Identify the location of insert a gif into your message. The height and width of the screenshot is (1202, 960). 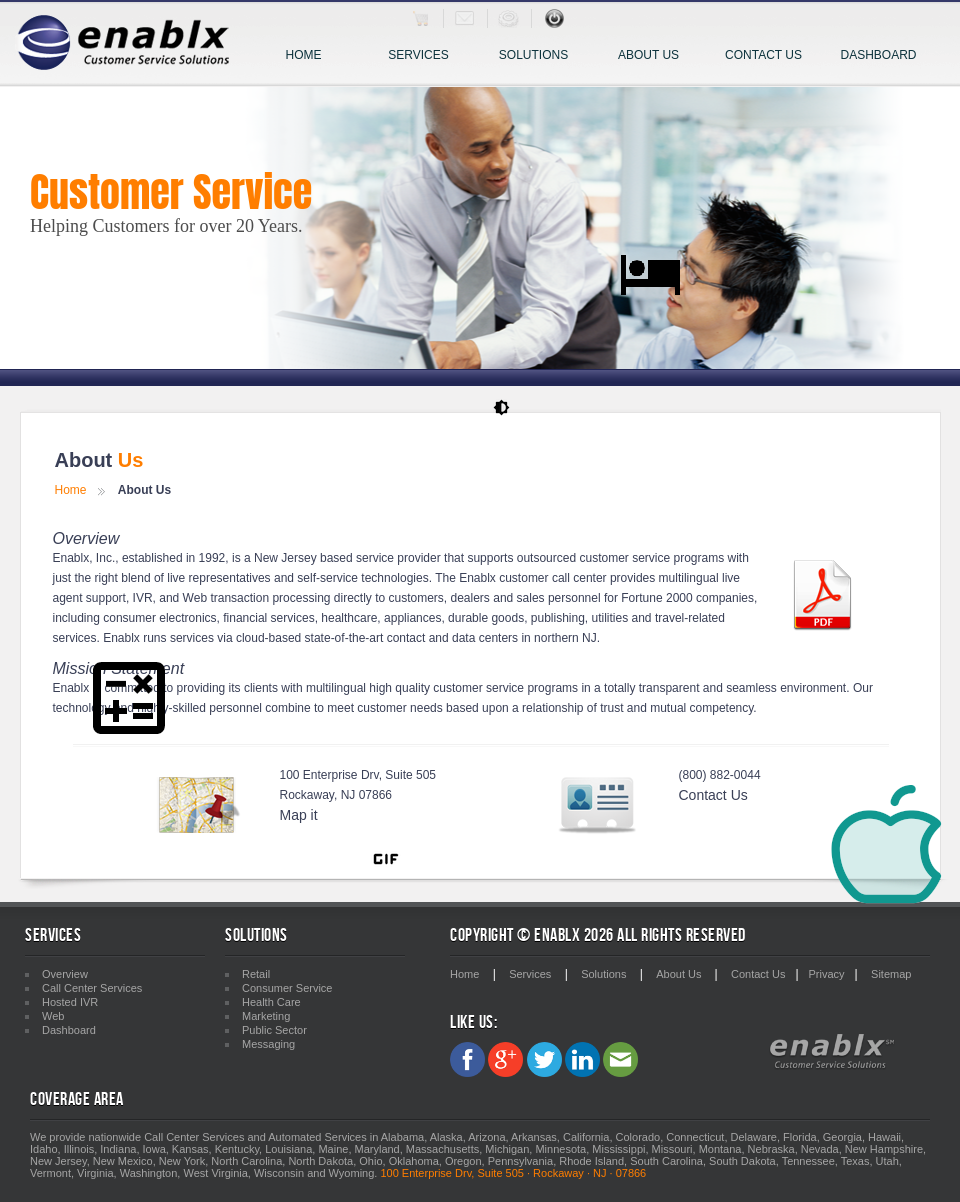
(386, 859).